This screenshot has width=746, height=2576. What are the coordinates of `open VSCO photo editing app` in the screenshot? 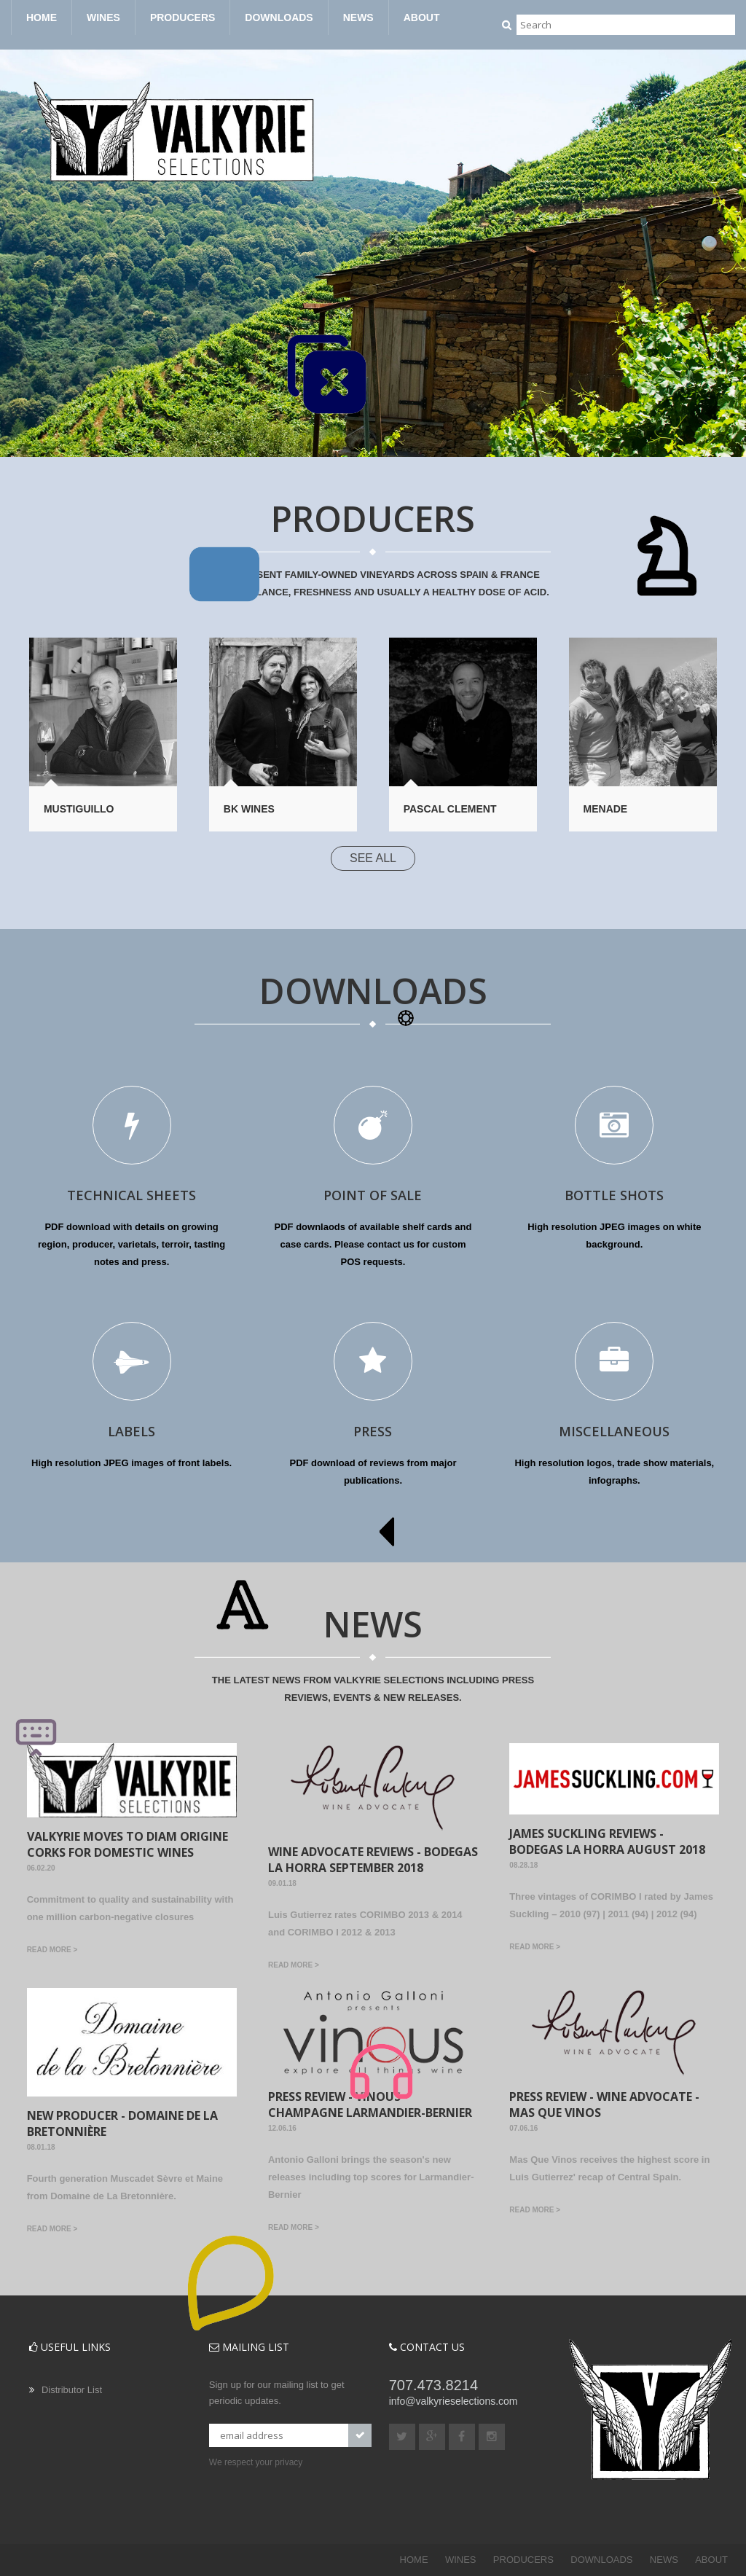 It's located at (406, 1018).